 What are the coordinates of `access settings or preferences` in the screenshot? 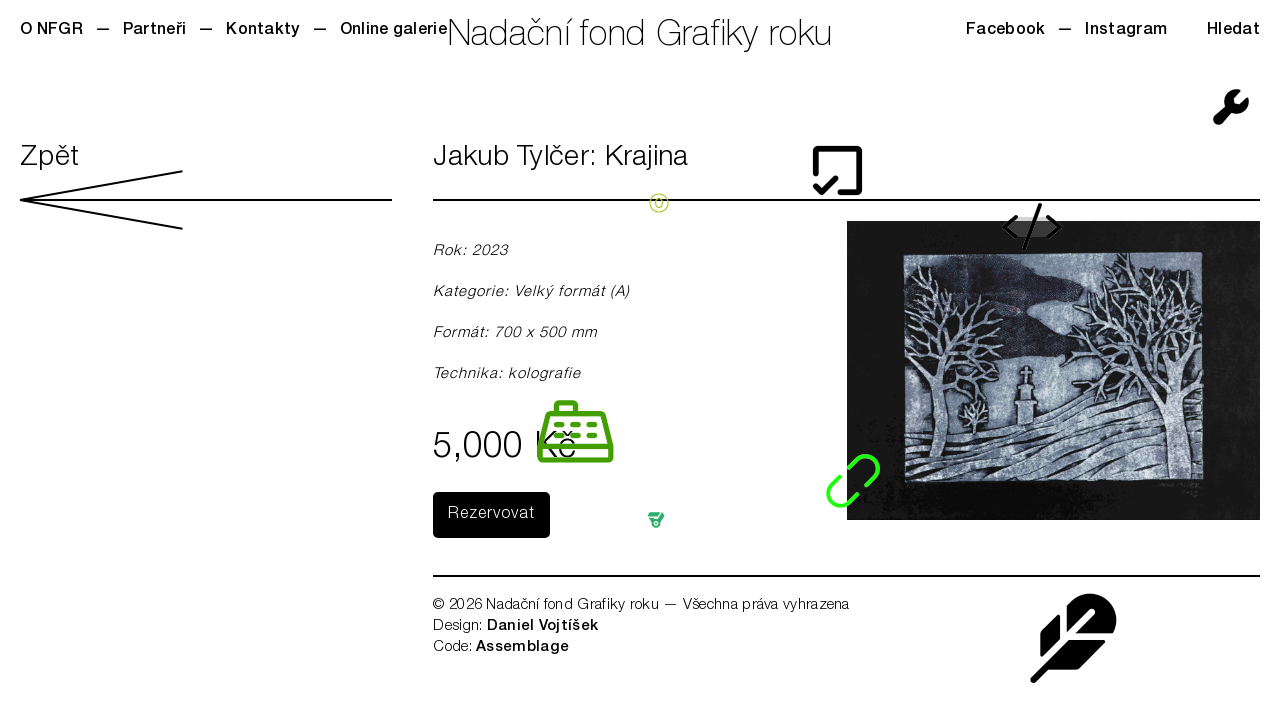 It's located at (1231, 107).